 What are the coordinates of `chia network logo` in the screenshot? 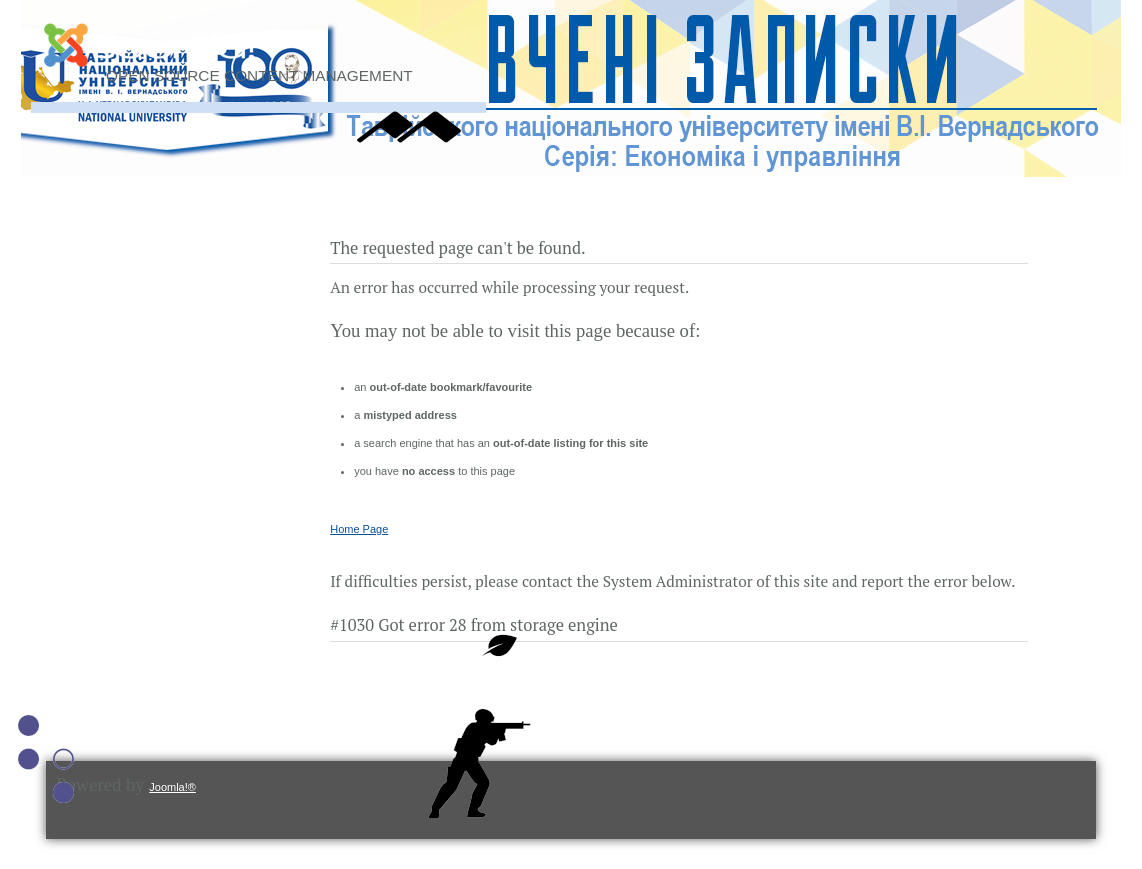 It's located at (499, 645).